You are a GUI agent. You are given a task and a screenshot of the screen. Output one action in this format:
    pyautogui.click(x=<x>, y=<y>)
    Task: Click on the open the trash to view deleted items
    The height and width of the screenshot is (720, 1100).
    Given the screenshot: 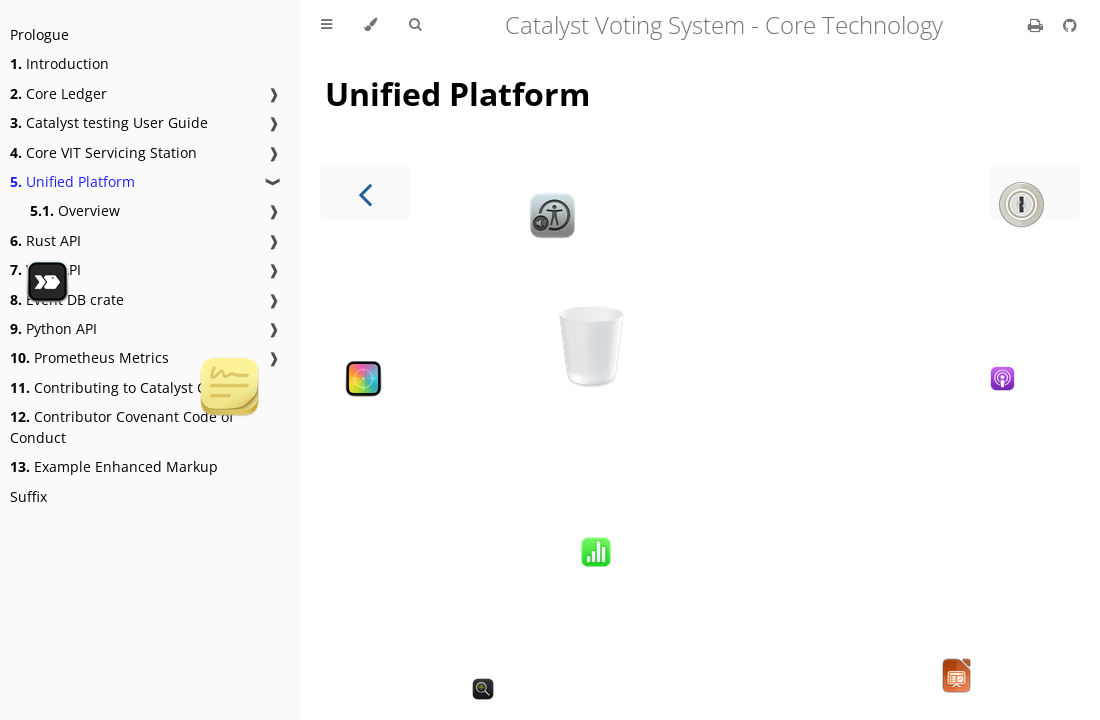 What is the action you would take?
    pyautogui.click(x=591, y=345)
    